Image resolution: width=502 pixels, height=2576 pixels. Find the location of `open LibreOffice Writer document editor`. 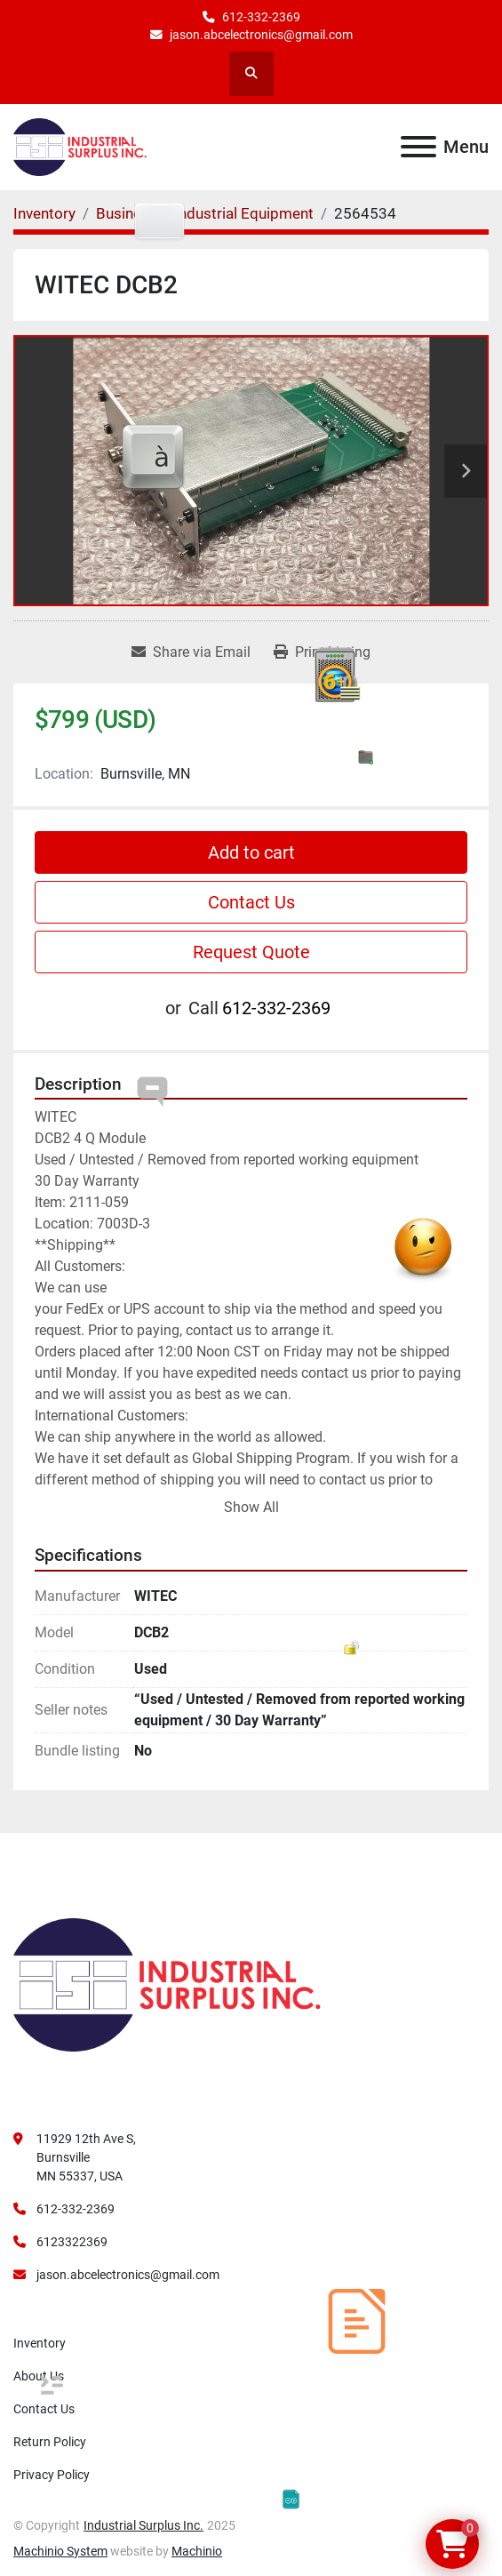

open LibreOffice Writer document editor is located at coordinates (356, 2321).